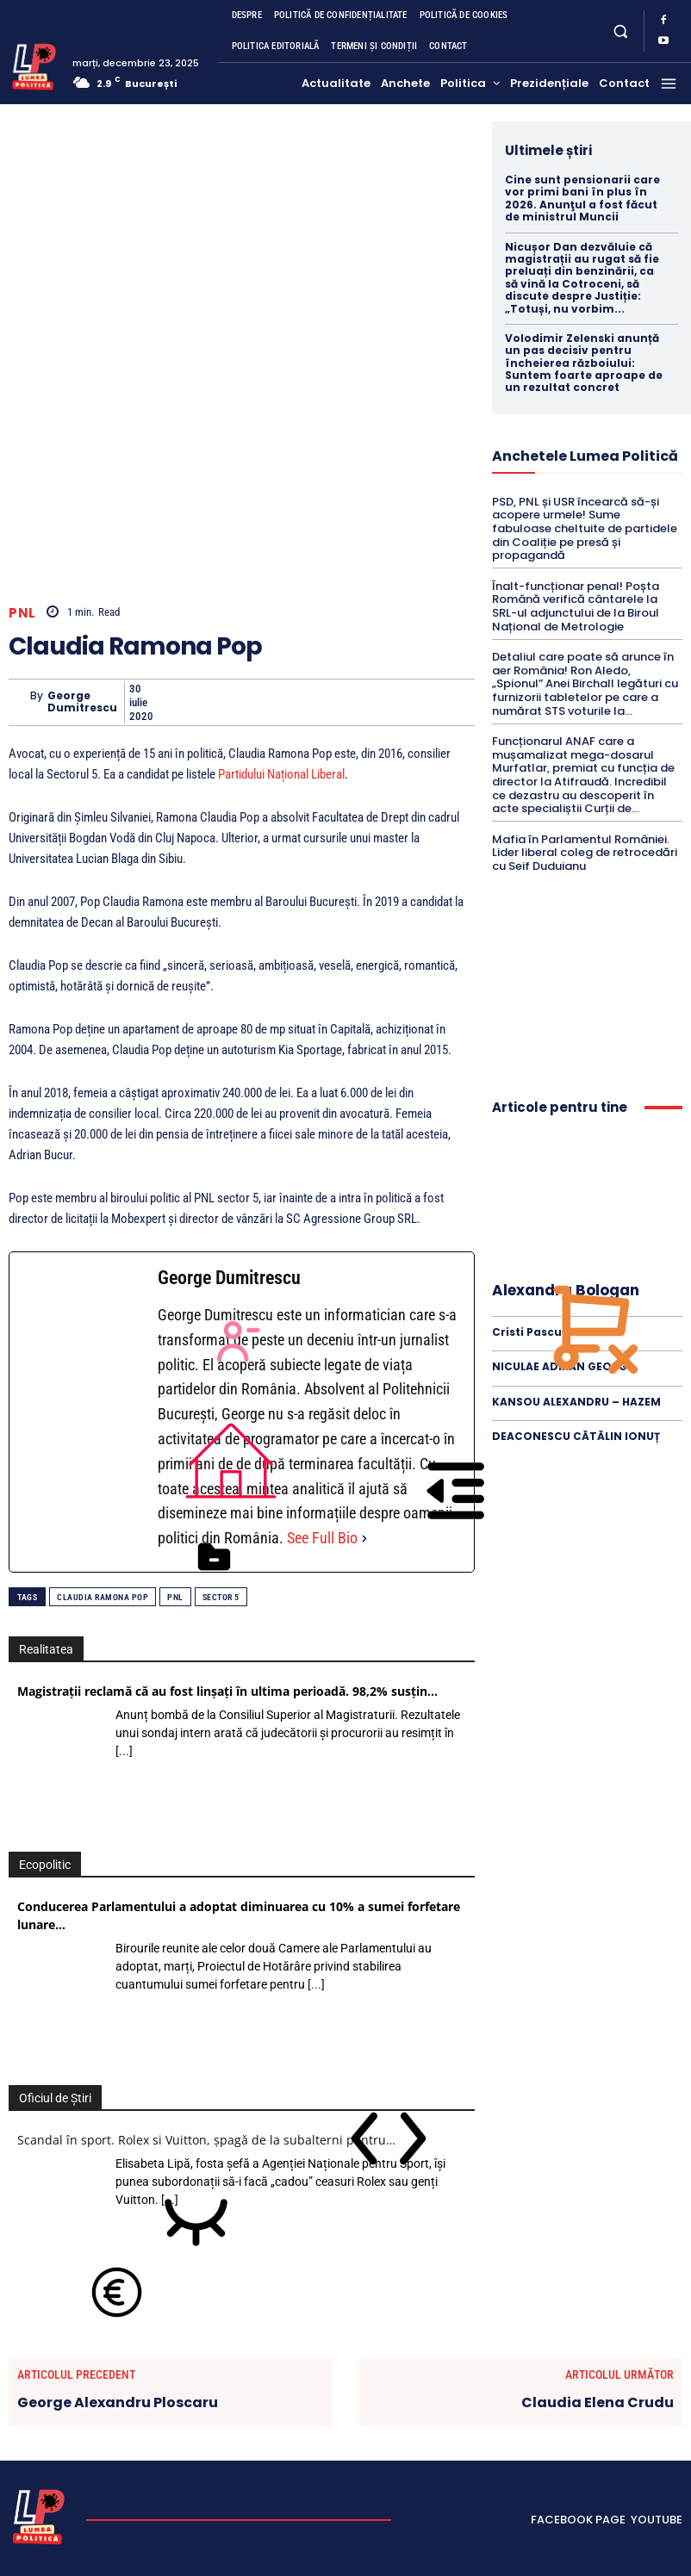 The width and height of the screenshot is (691, 2576). What do you see at coordinates (231, 1462) in the screenshot?
I see `navigate to home screen` at bounding box center [231, 1462].